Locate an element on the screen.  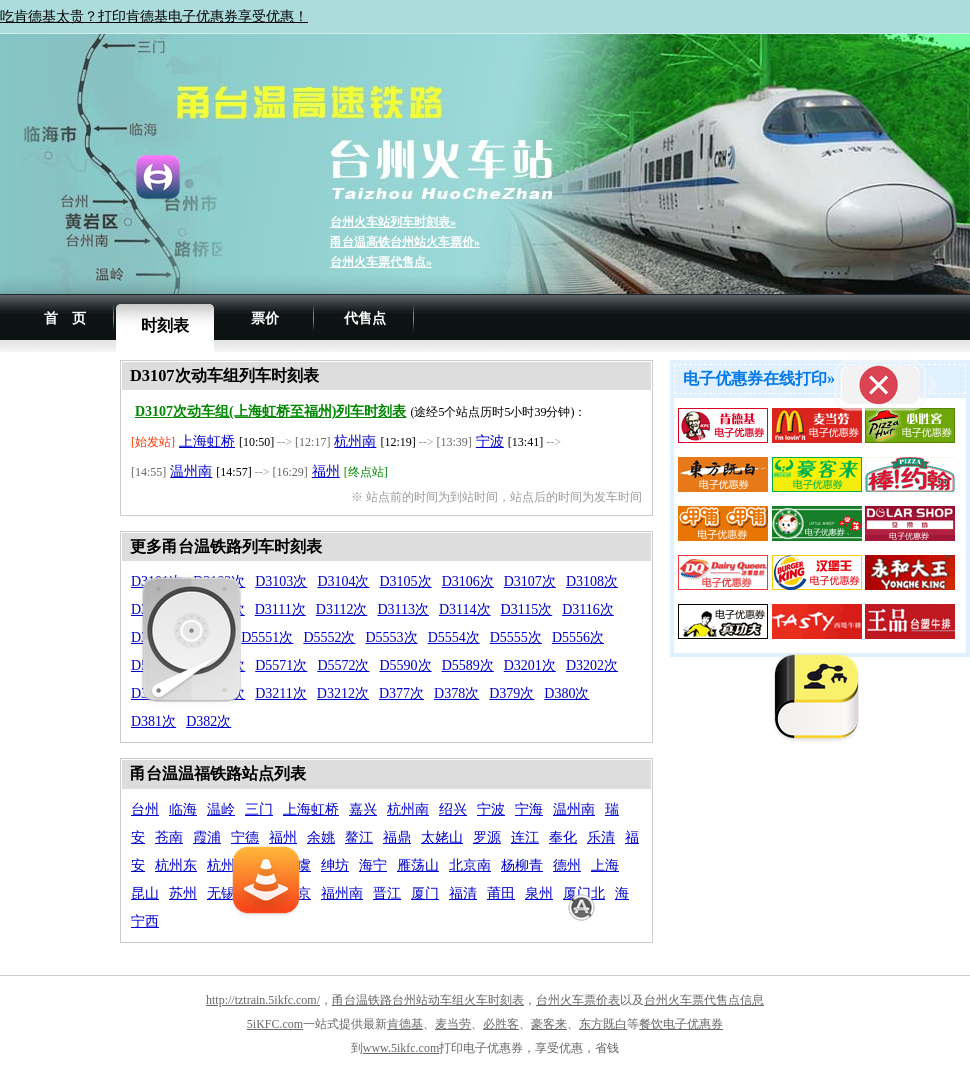
open the manuals app is located at coordinates (816, 696).